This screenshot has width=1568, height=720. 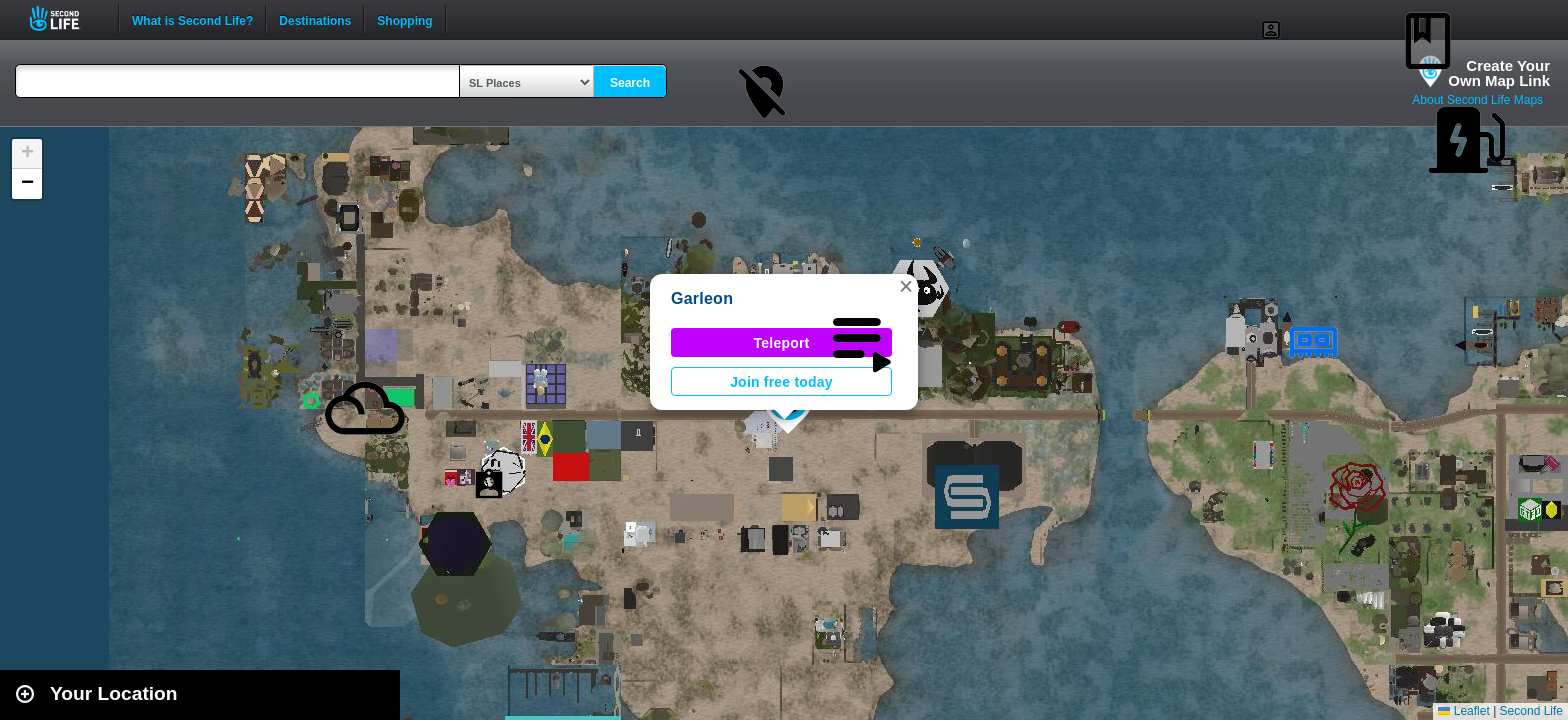 What do you see at coordinates (865, 342) in the screenshot?
I see `play all items in a playlist` at bounding box center [865, 342].